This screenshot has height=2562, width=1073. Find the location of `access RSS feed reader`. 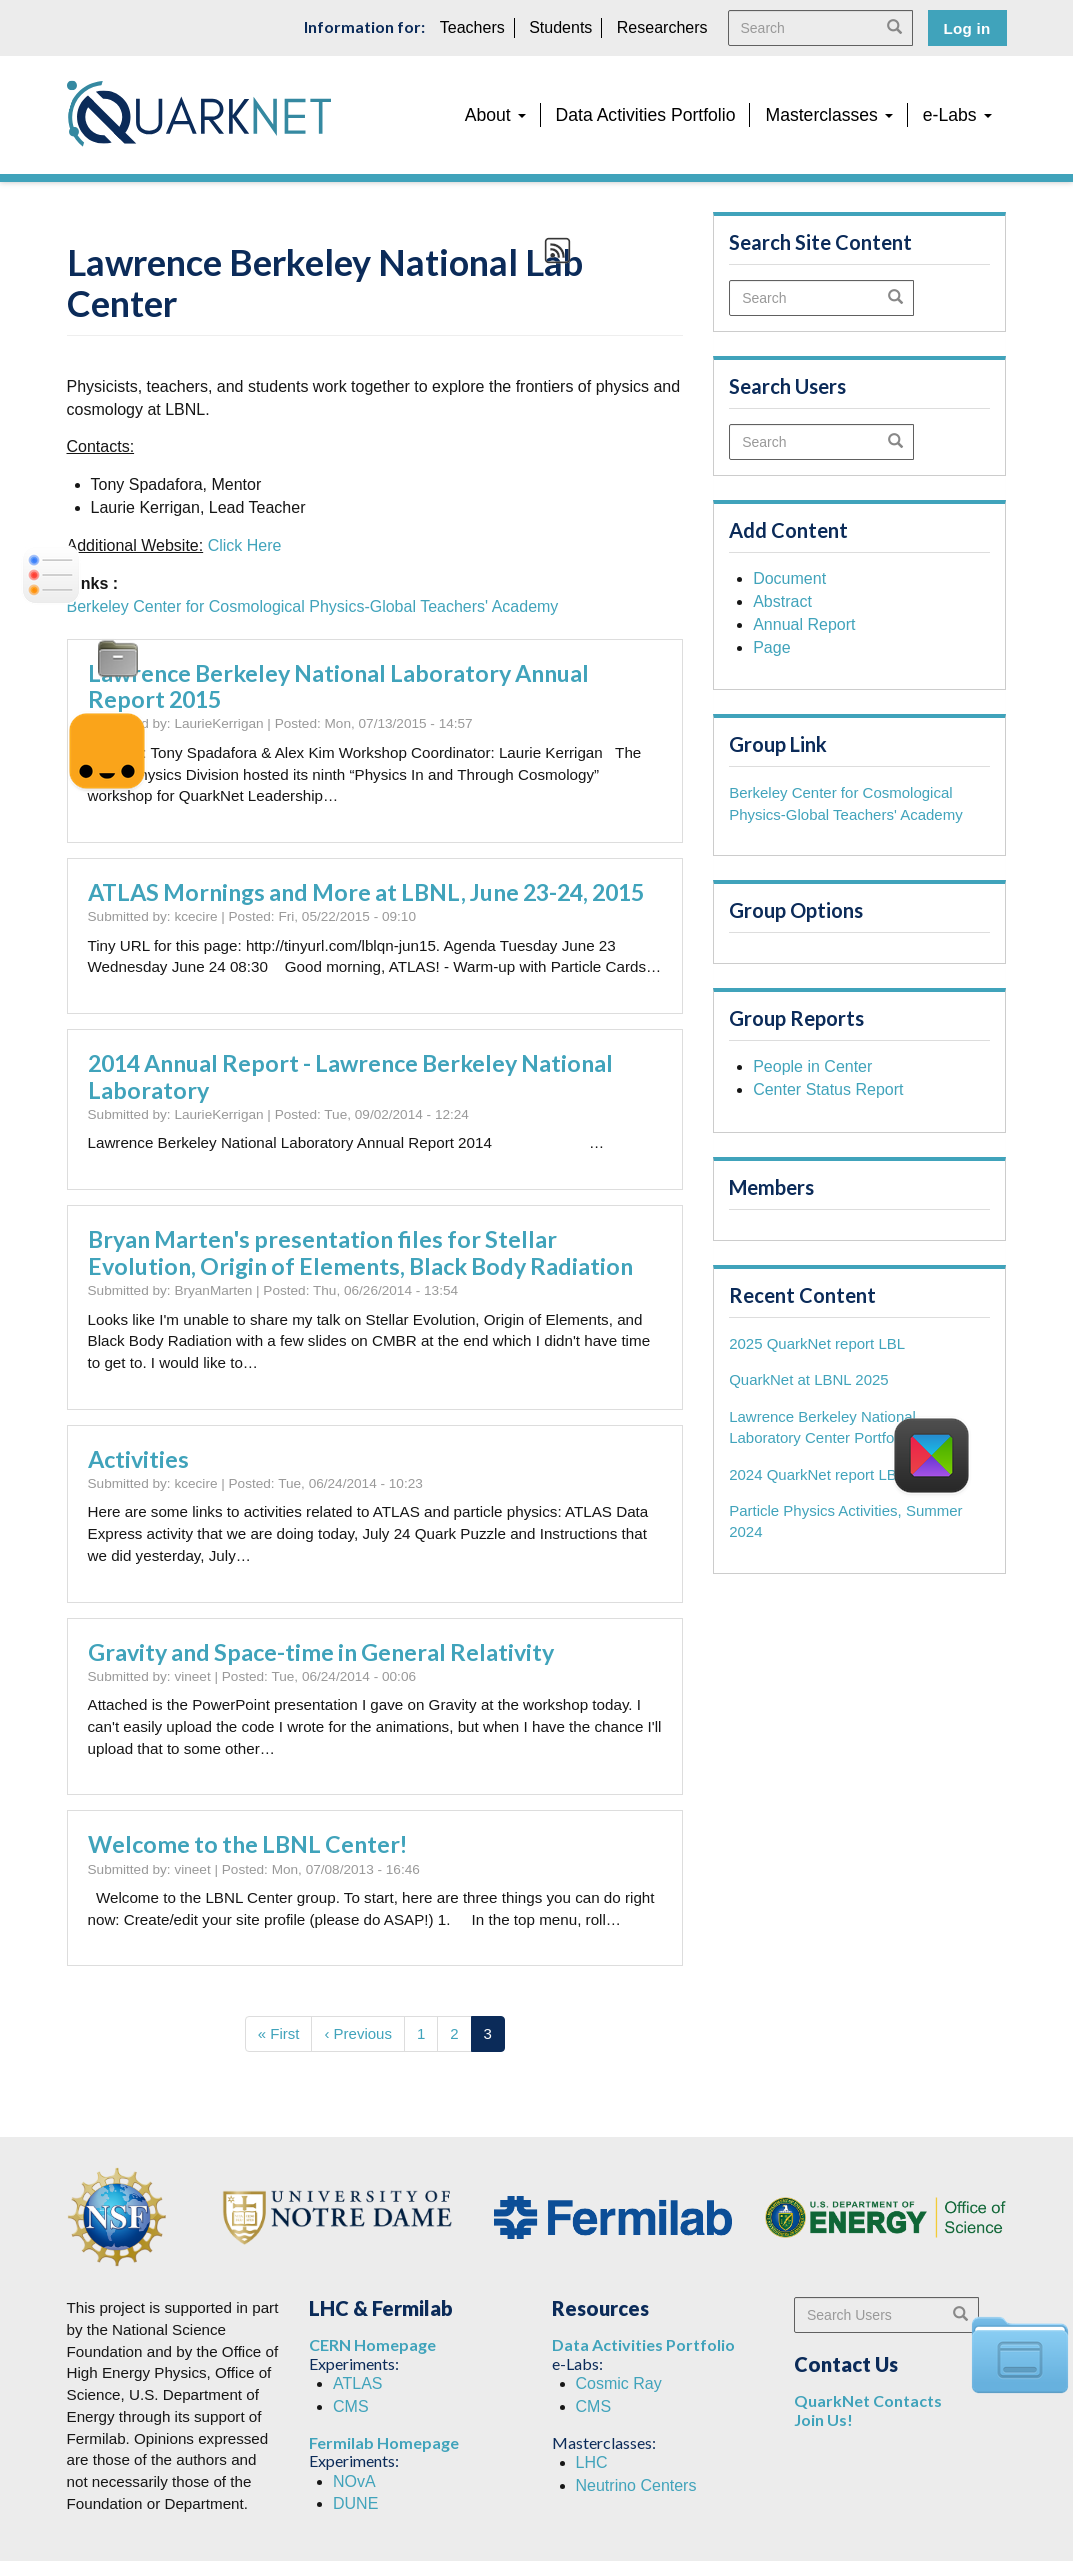

access RSS feed reader is located at coordinates (557, 250).